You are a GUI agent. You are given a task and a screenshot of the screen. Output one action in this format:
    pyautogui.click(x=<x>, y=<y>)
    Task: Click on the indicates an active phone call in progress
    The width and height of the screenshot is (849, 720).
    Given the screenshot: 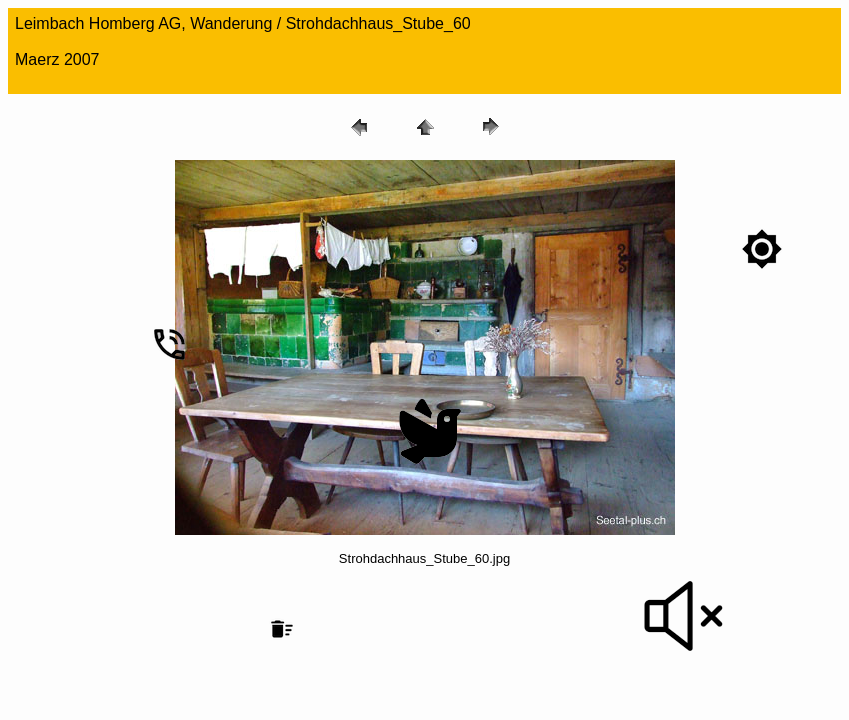 What is the action you would take?
    pyautogui.click(x=169, y=344)
    